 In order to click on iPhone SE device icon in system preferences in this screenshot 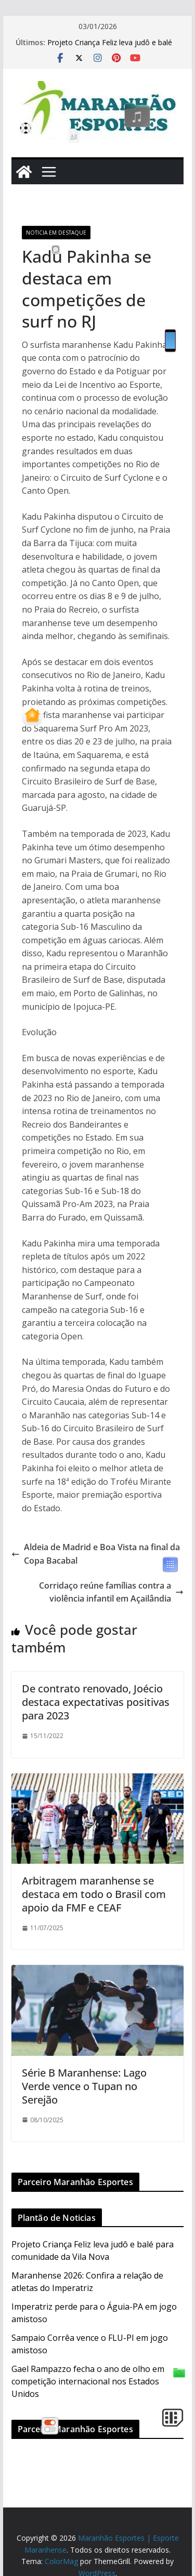, I will do `click(170, 341)`.